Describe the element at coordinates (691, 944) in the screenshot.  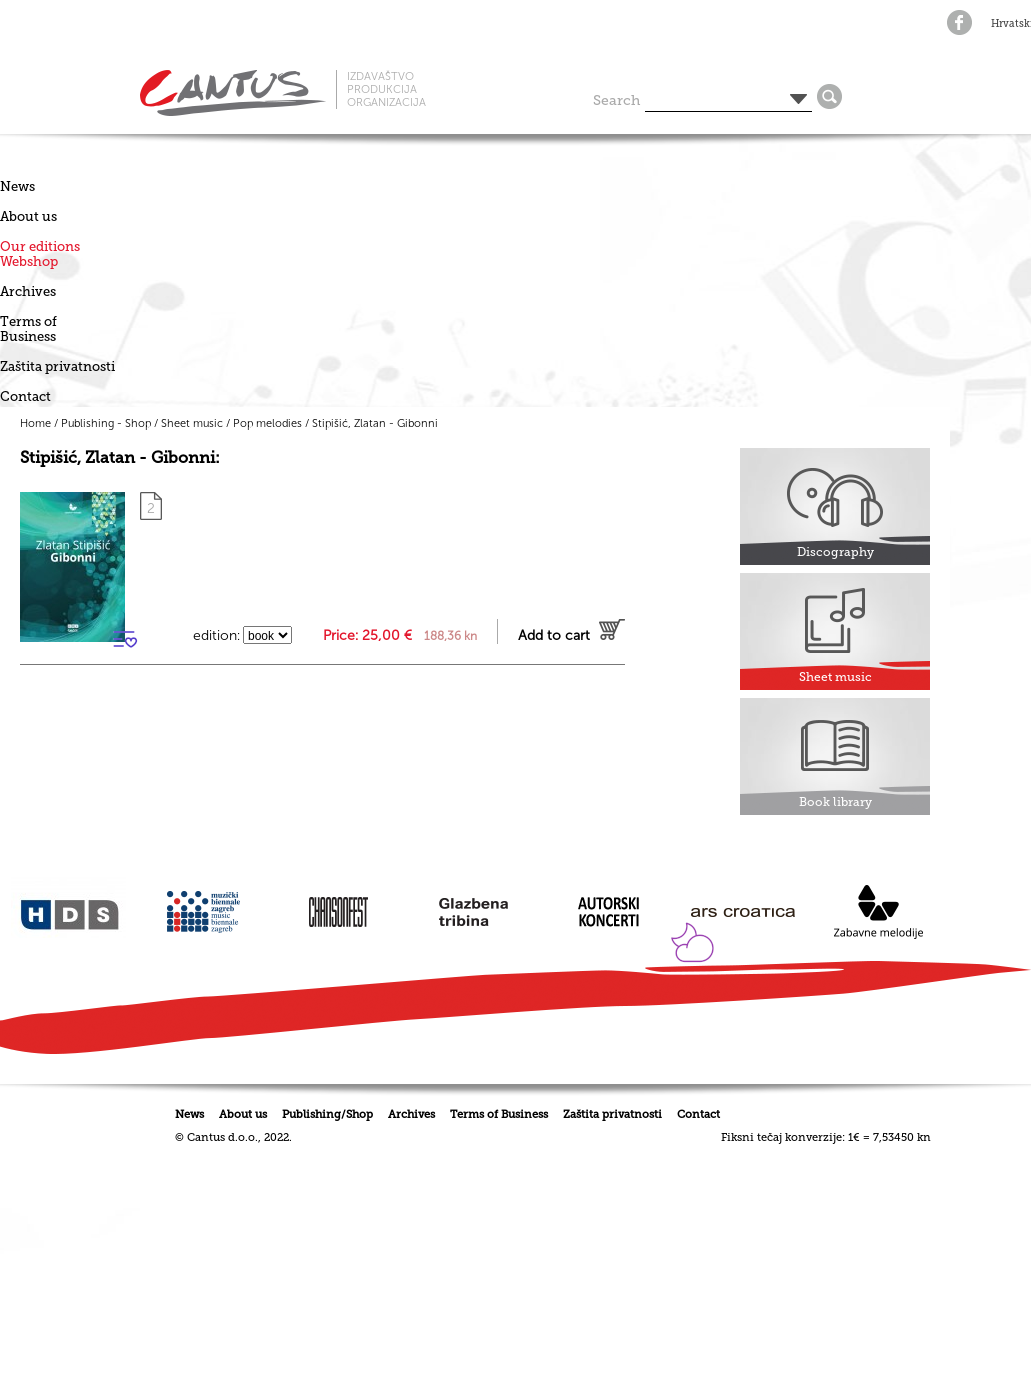
I see `indicates nighttime or evening weather conditions` at that location.